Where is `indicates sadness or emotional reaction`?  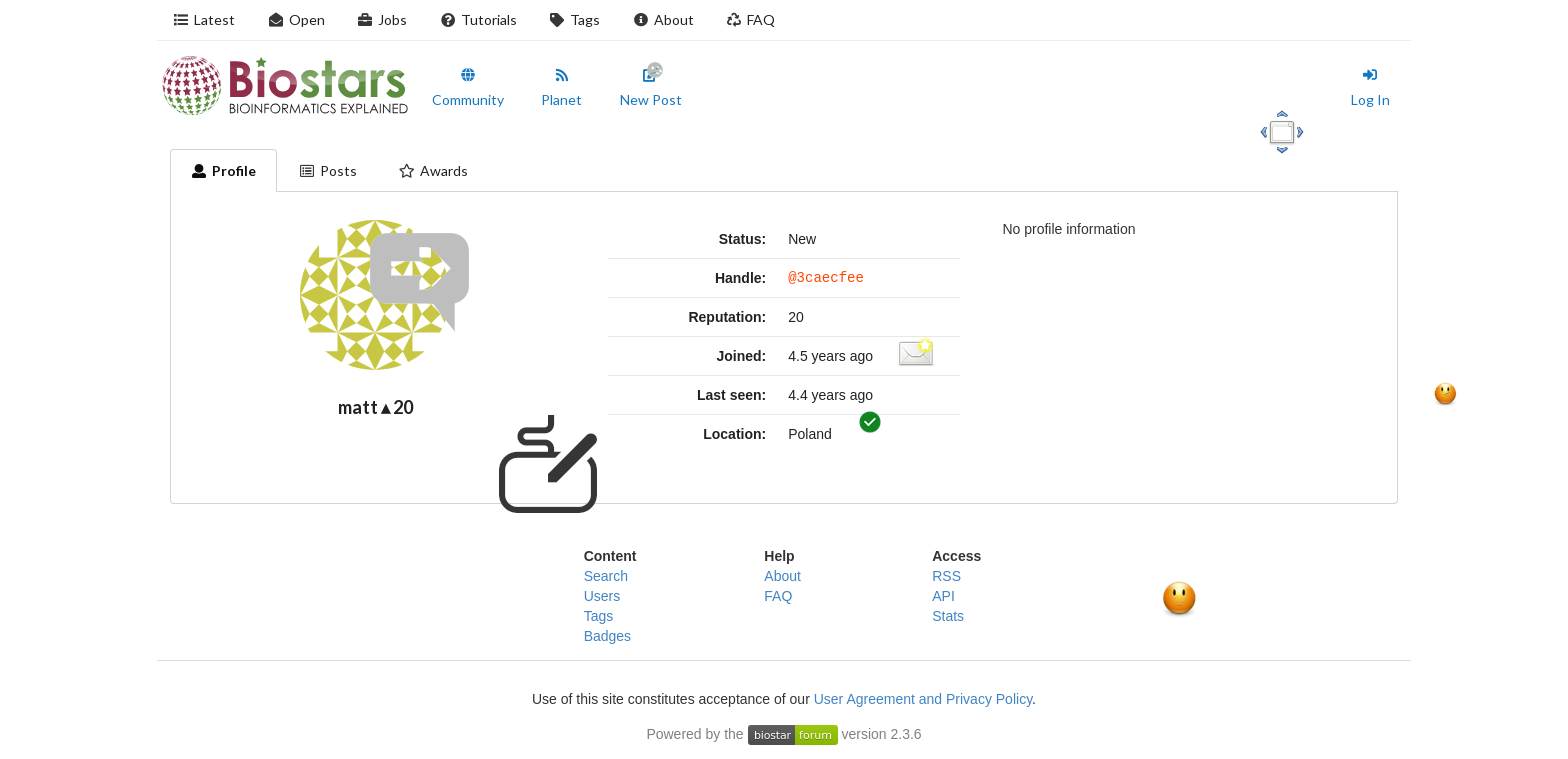
indicates sadness or emotional reaction is located at coordinates (655, 70).